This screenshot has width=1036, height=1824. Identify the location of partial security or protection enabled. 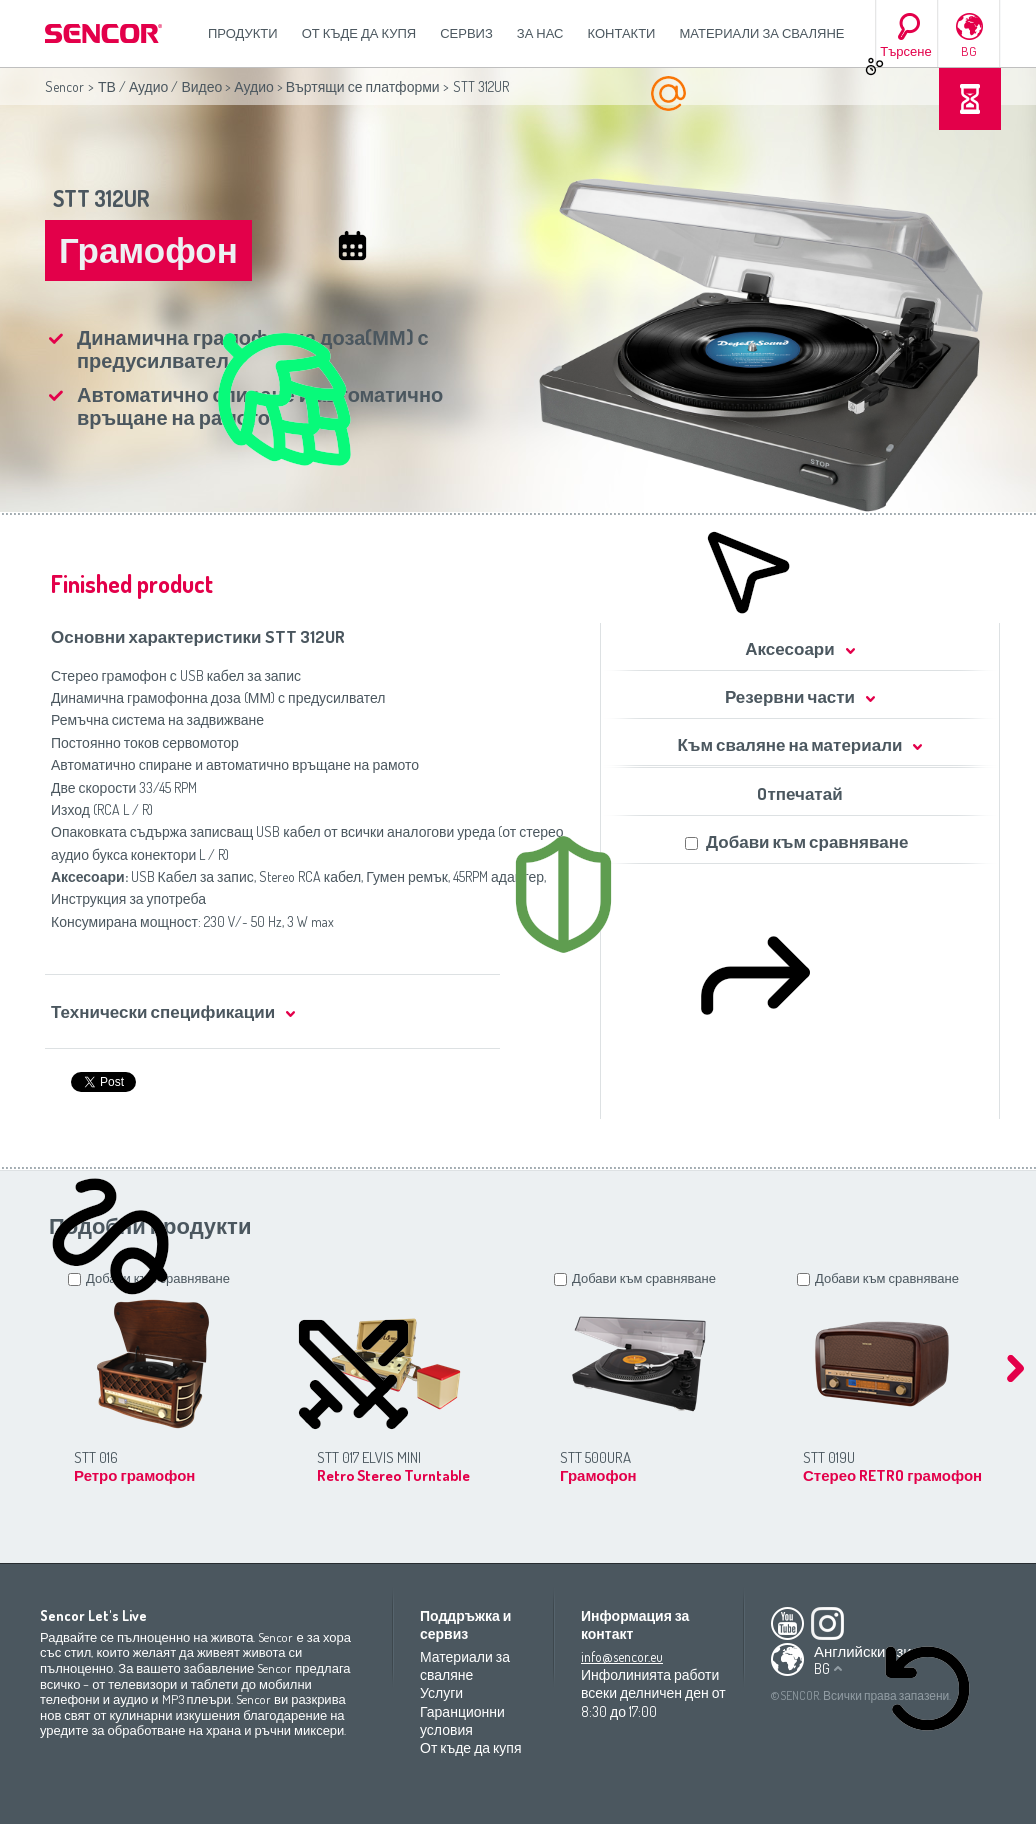
(563, 894).